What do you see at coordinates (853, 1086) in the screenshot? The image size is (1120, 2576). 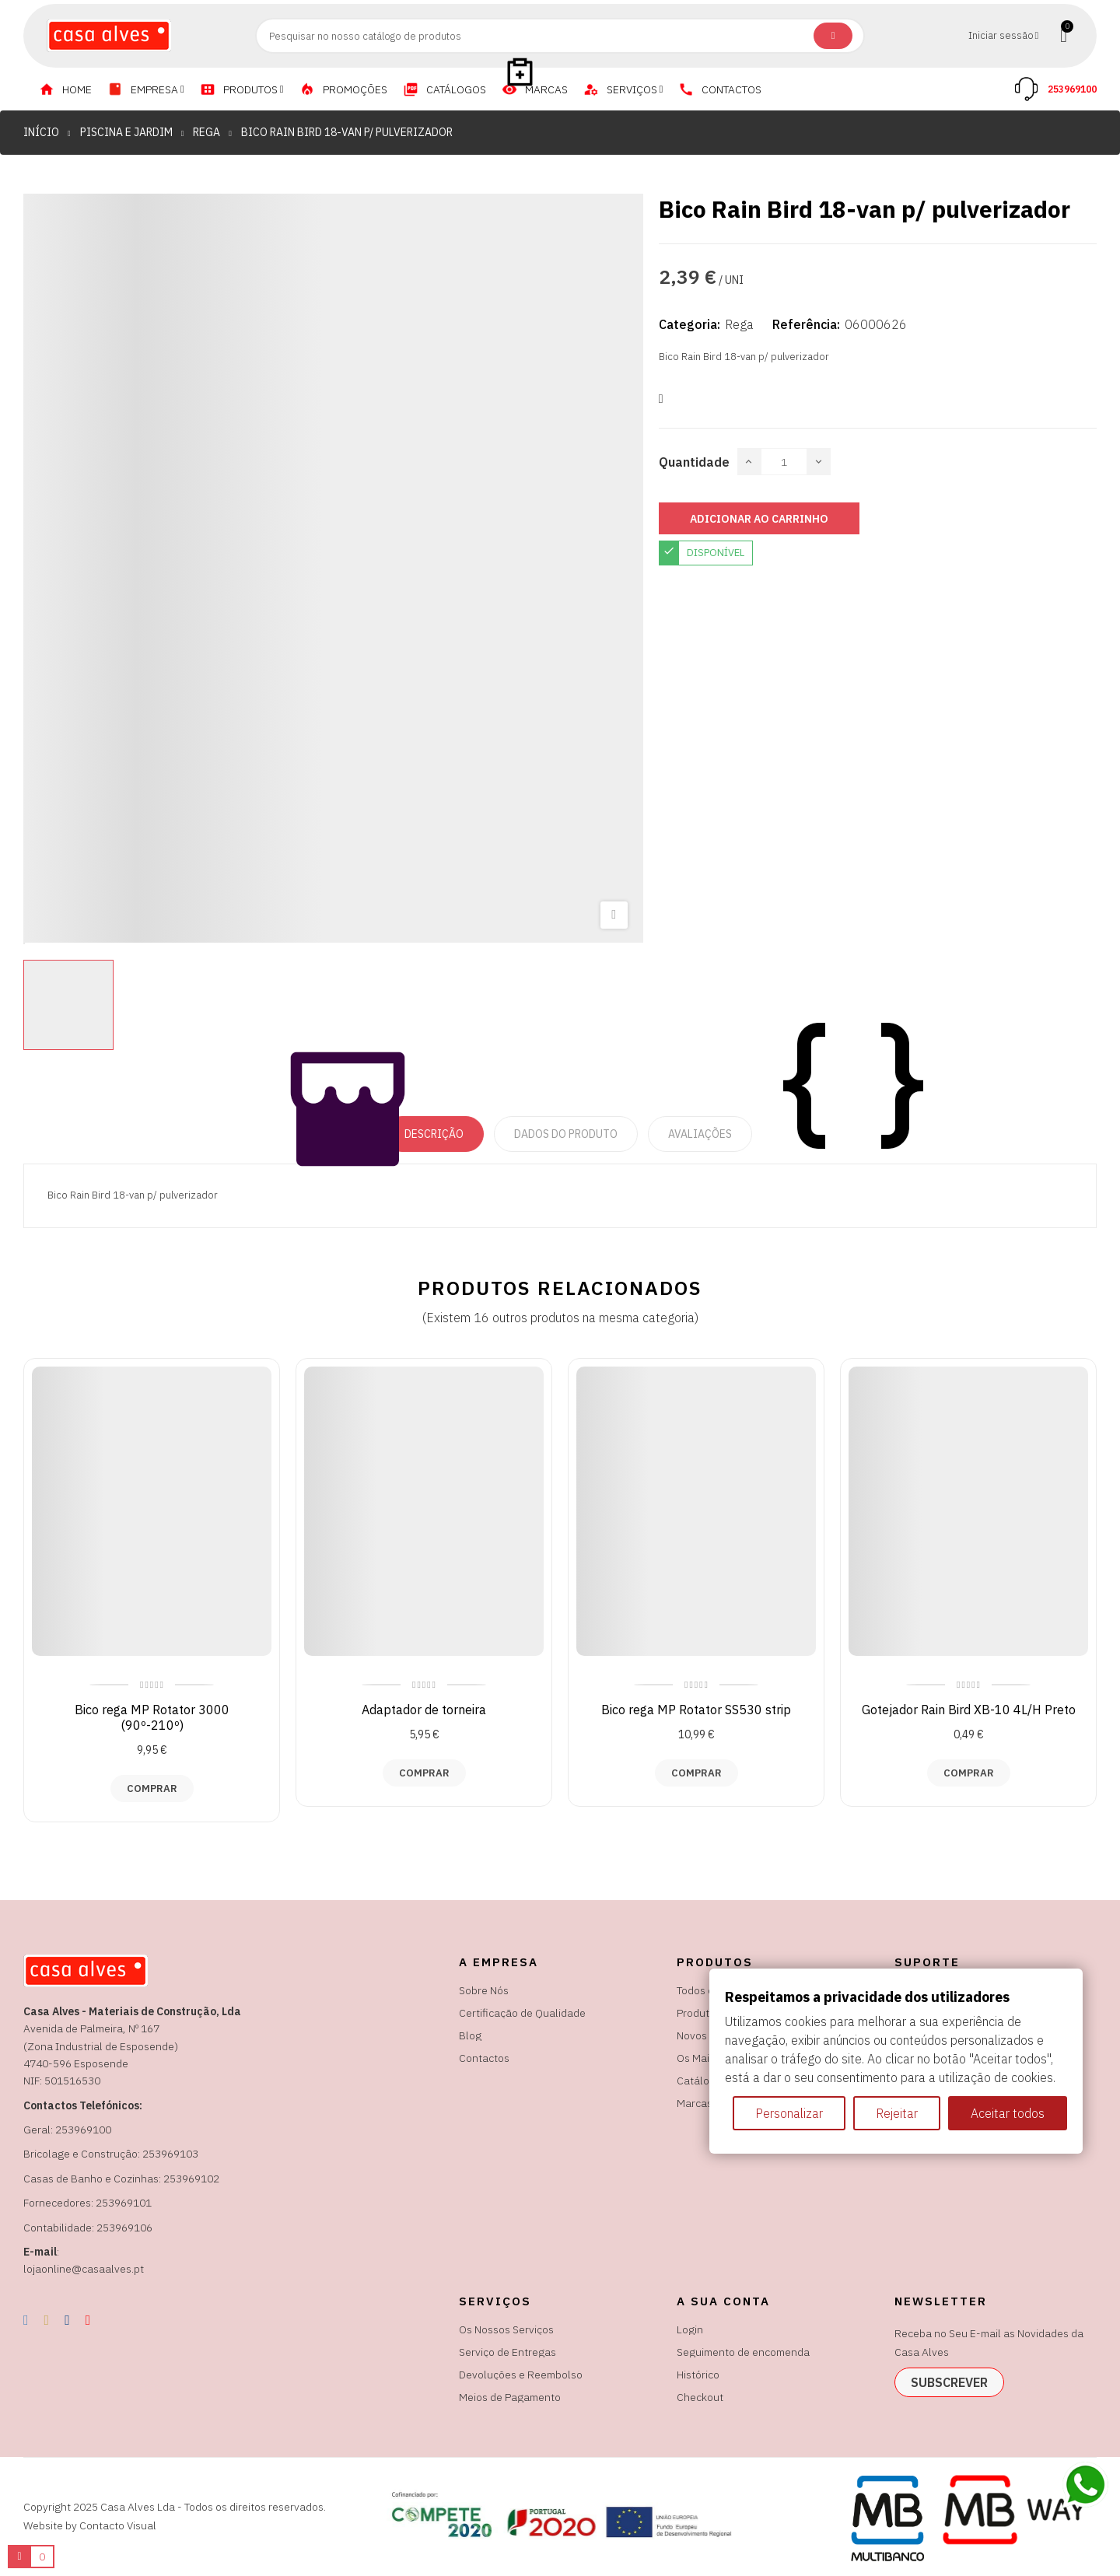 I see `access code editor or development tools` at bounding box center [853, 1086].